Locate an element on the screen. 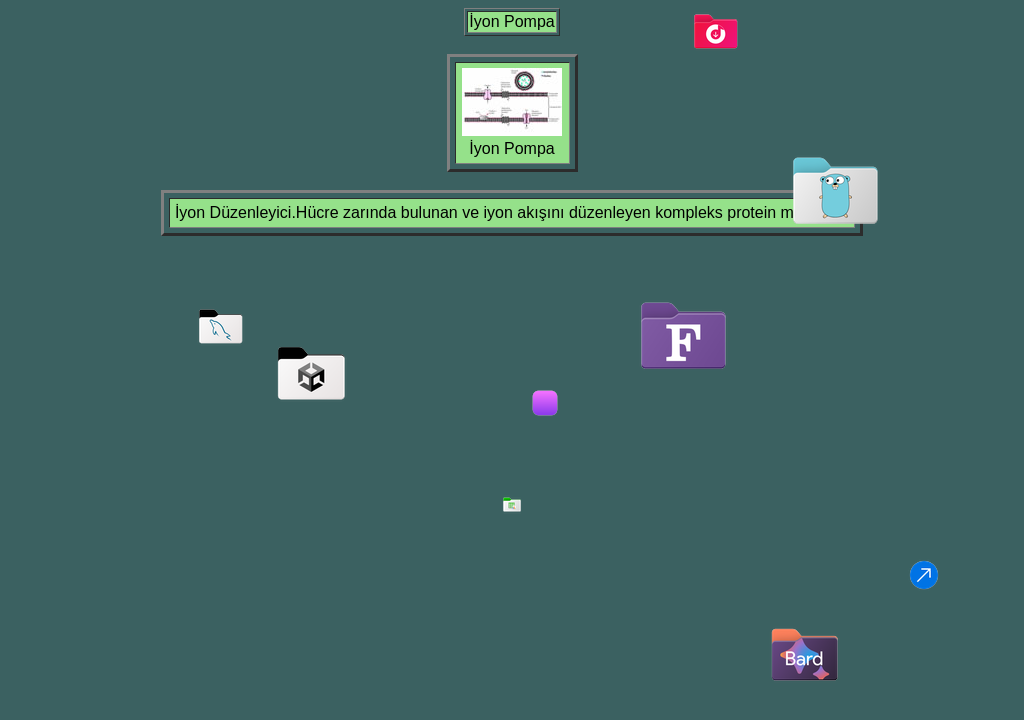 The image size is (1024, 720). open unity game engine project files is located at coordinates (311, 375).